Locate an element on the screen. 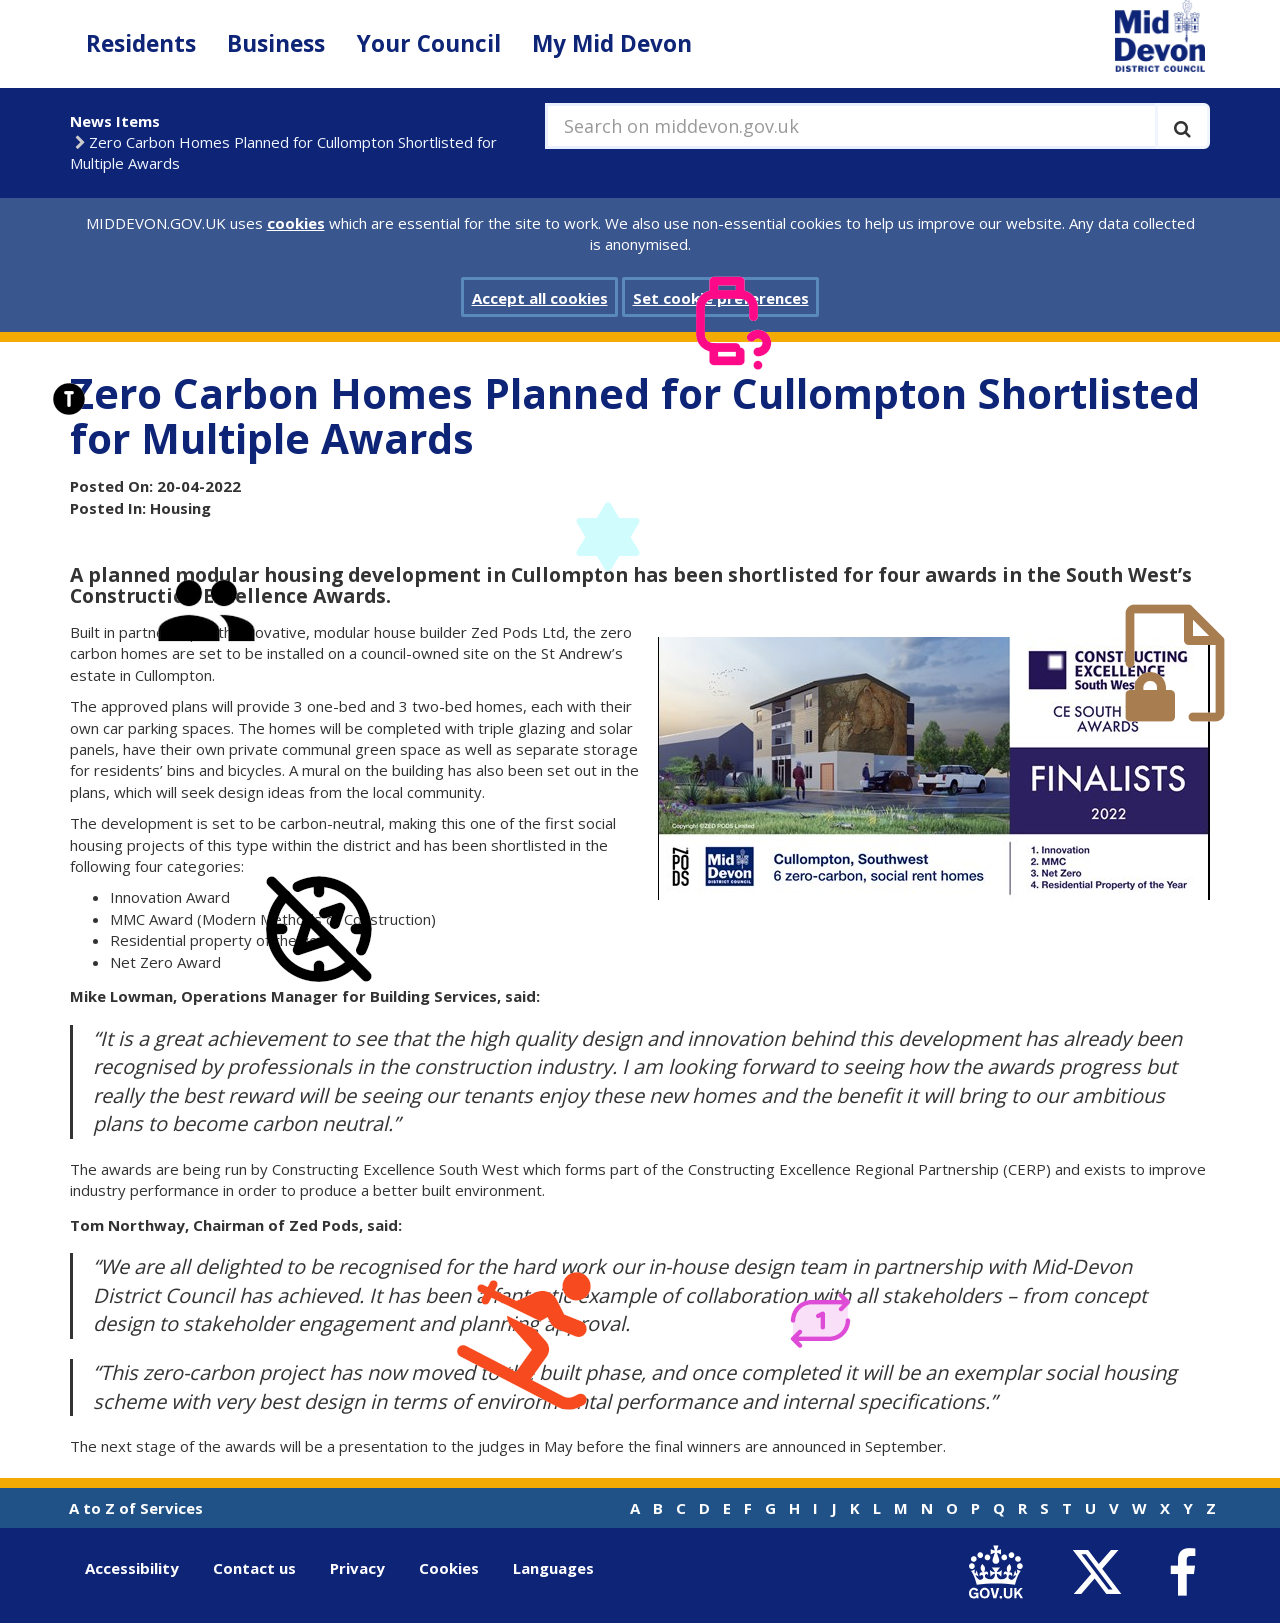 This screenshot has width=1280, height=1623. indicates text or typography settings is located at coordinates (69, 399).